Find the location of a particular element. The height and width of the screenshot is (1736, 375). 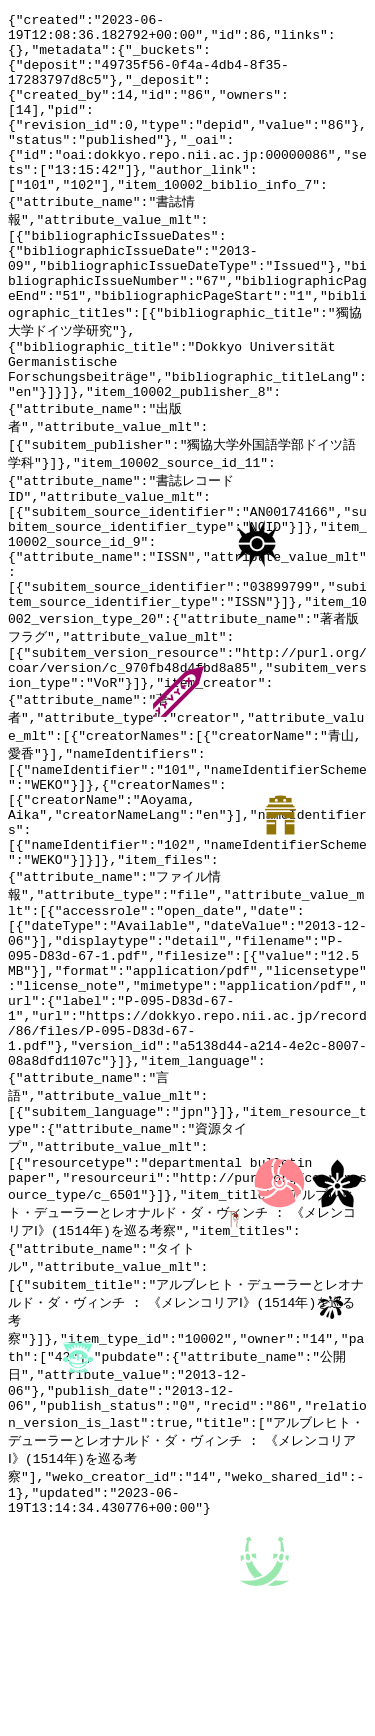

activate whirlwind or spinning attack ability is located at coordinates (264, 1561).